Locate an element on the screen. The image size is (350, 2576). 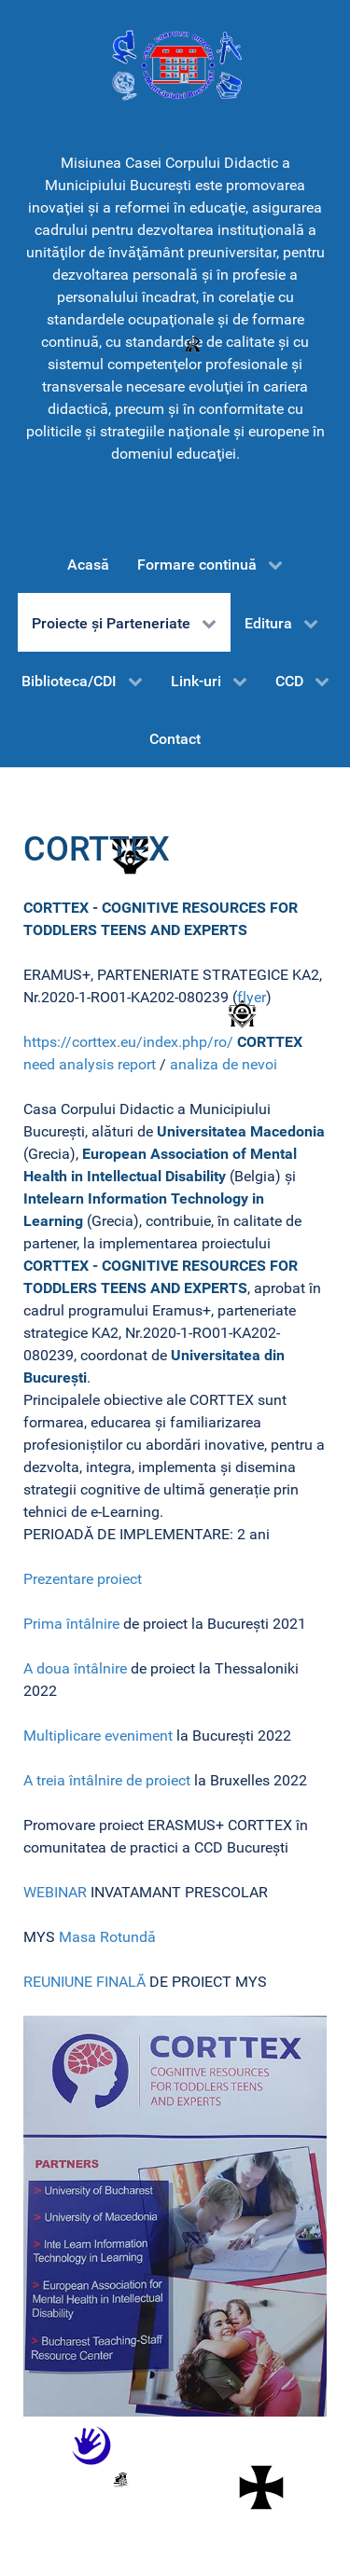
indicates a monster or creature encounter is located at coordinates (192, 344).